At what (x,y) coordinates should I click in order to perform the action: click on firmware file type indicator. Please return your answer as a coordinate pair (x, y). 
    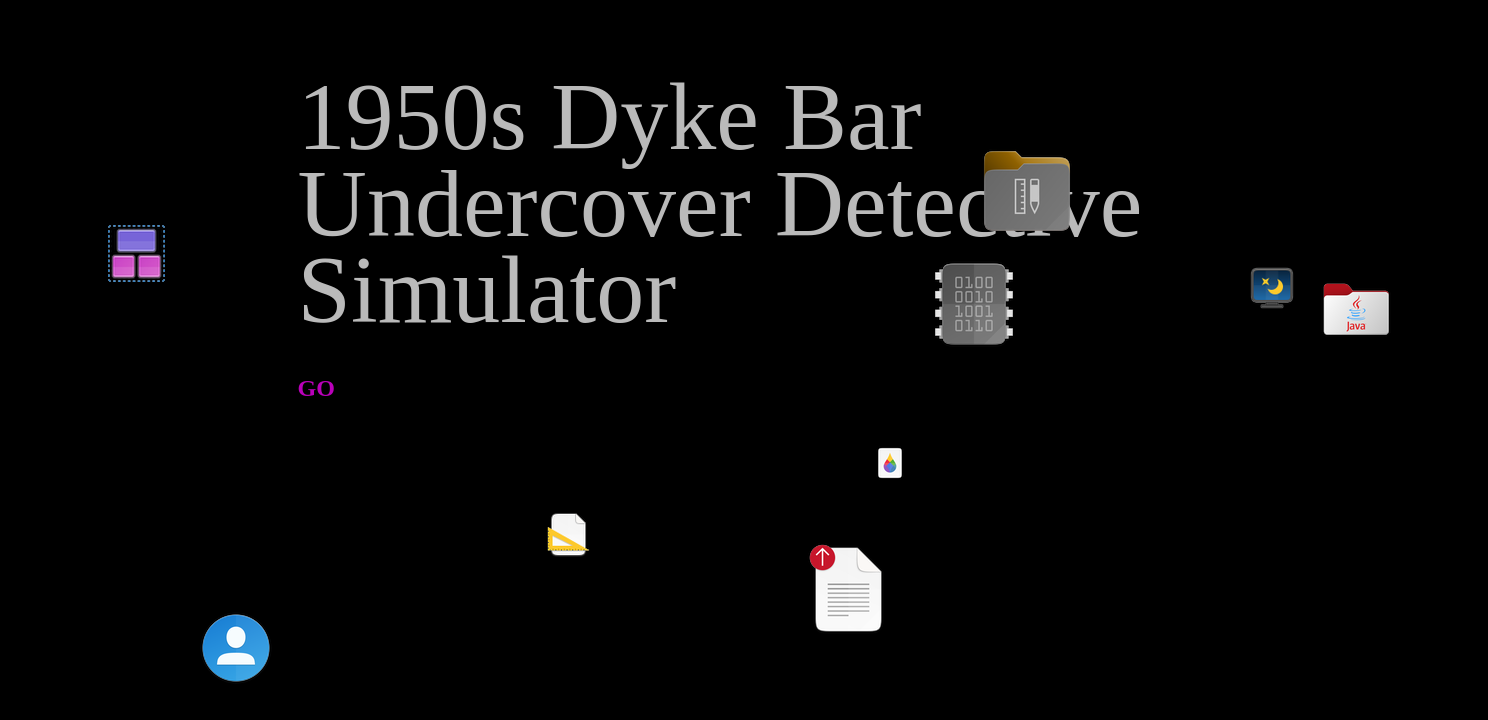
    Looking at the image, I should click on (974, 304).